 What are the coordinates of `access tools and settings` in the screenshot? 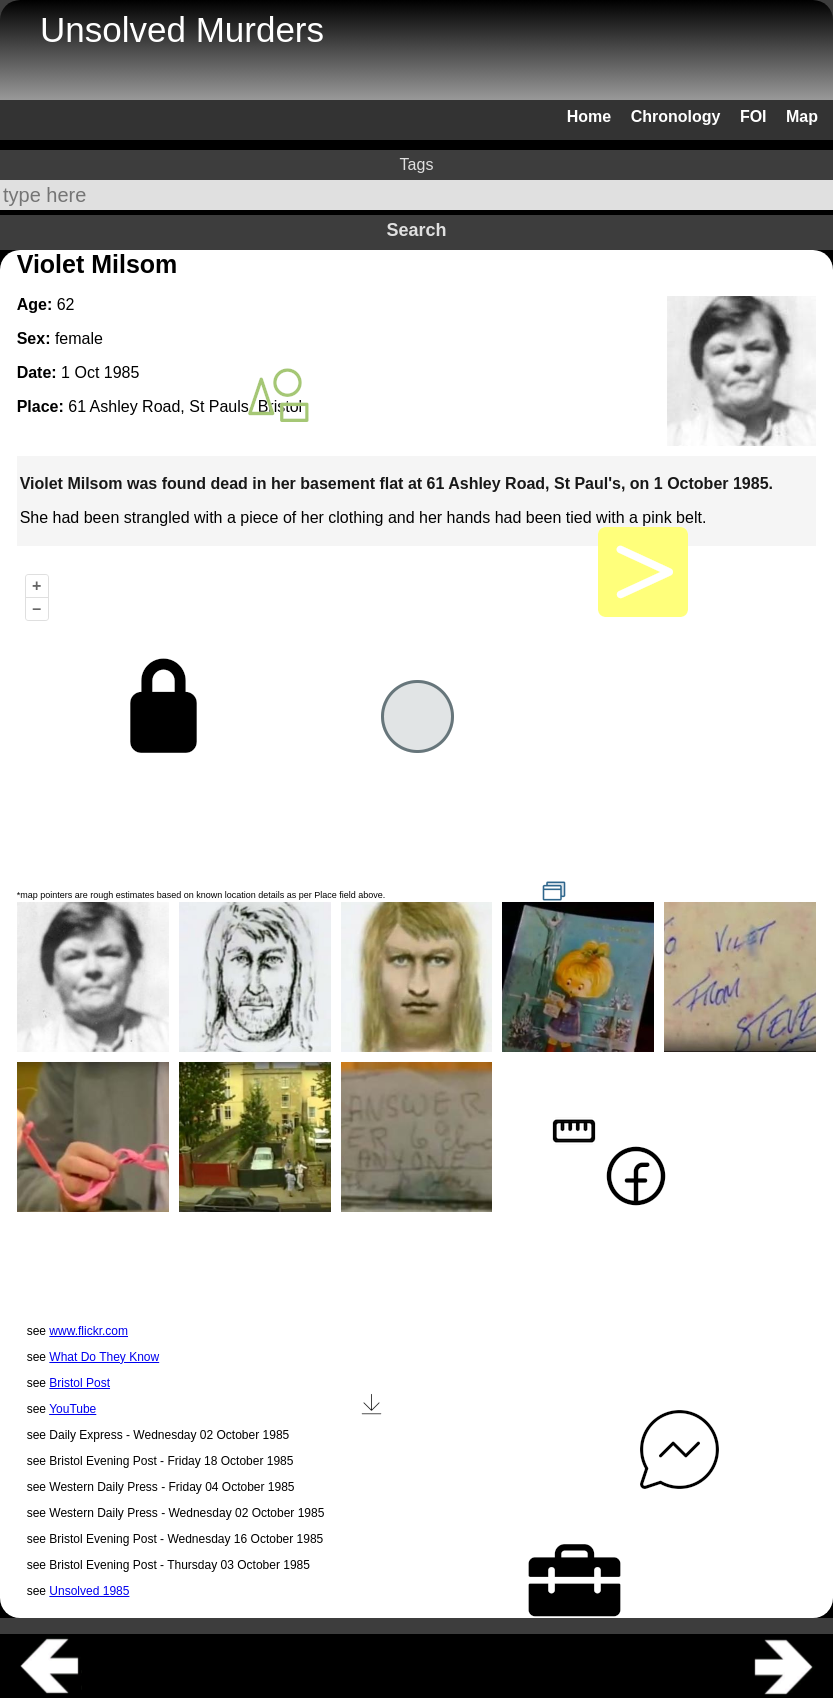 It's located at (574, 1583).